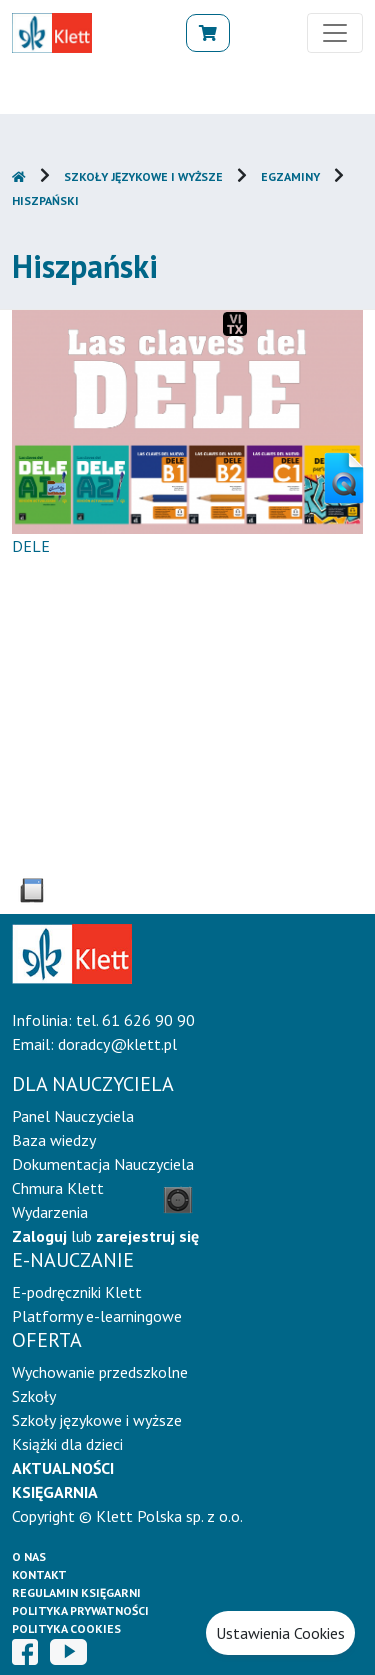 The image size is (375, 1675). I want to click on access miniSD card storage, so click(32, 890).